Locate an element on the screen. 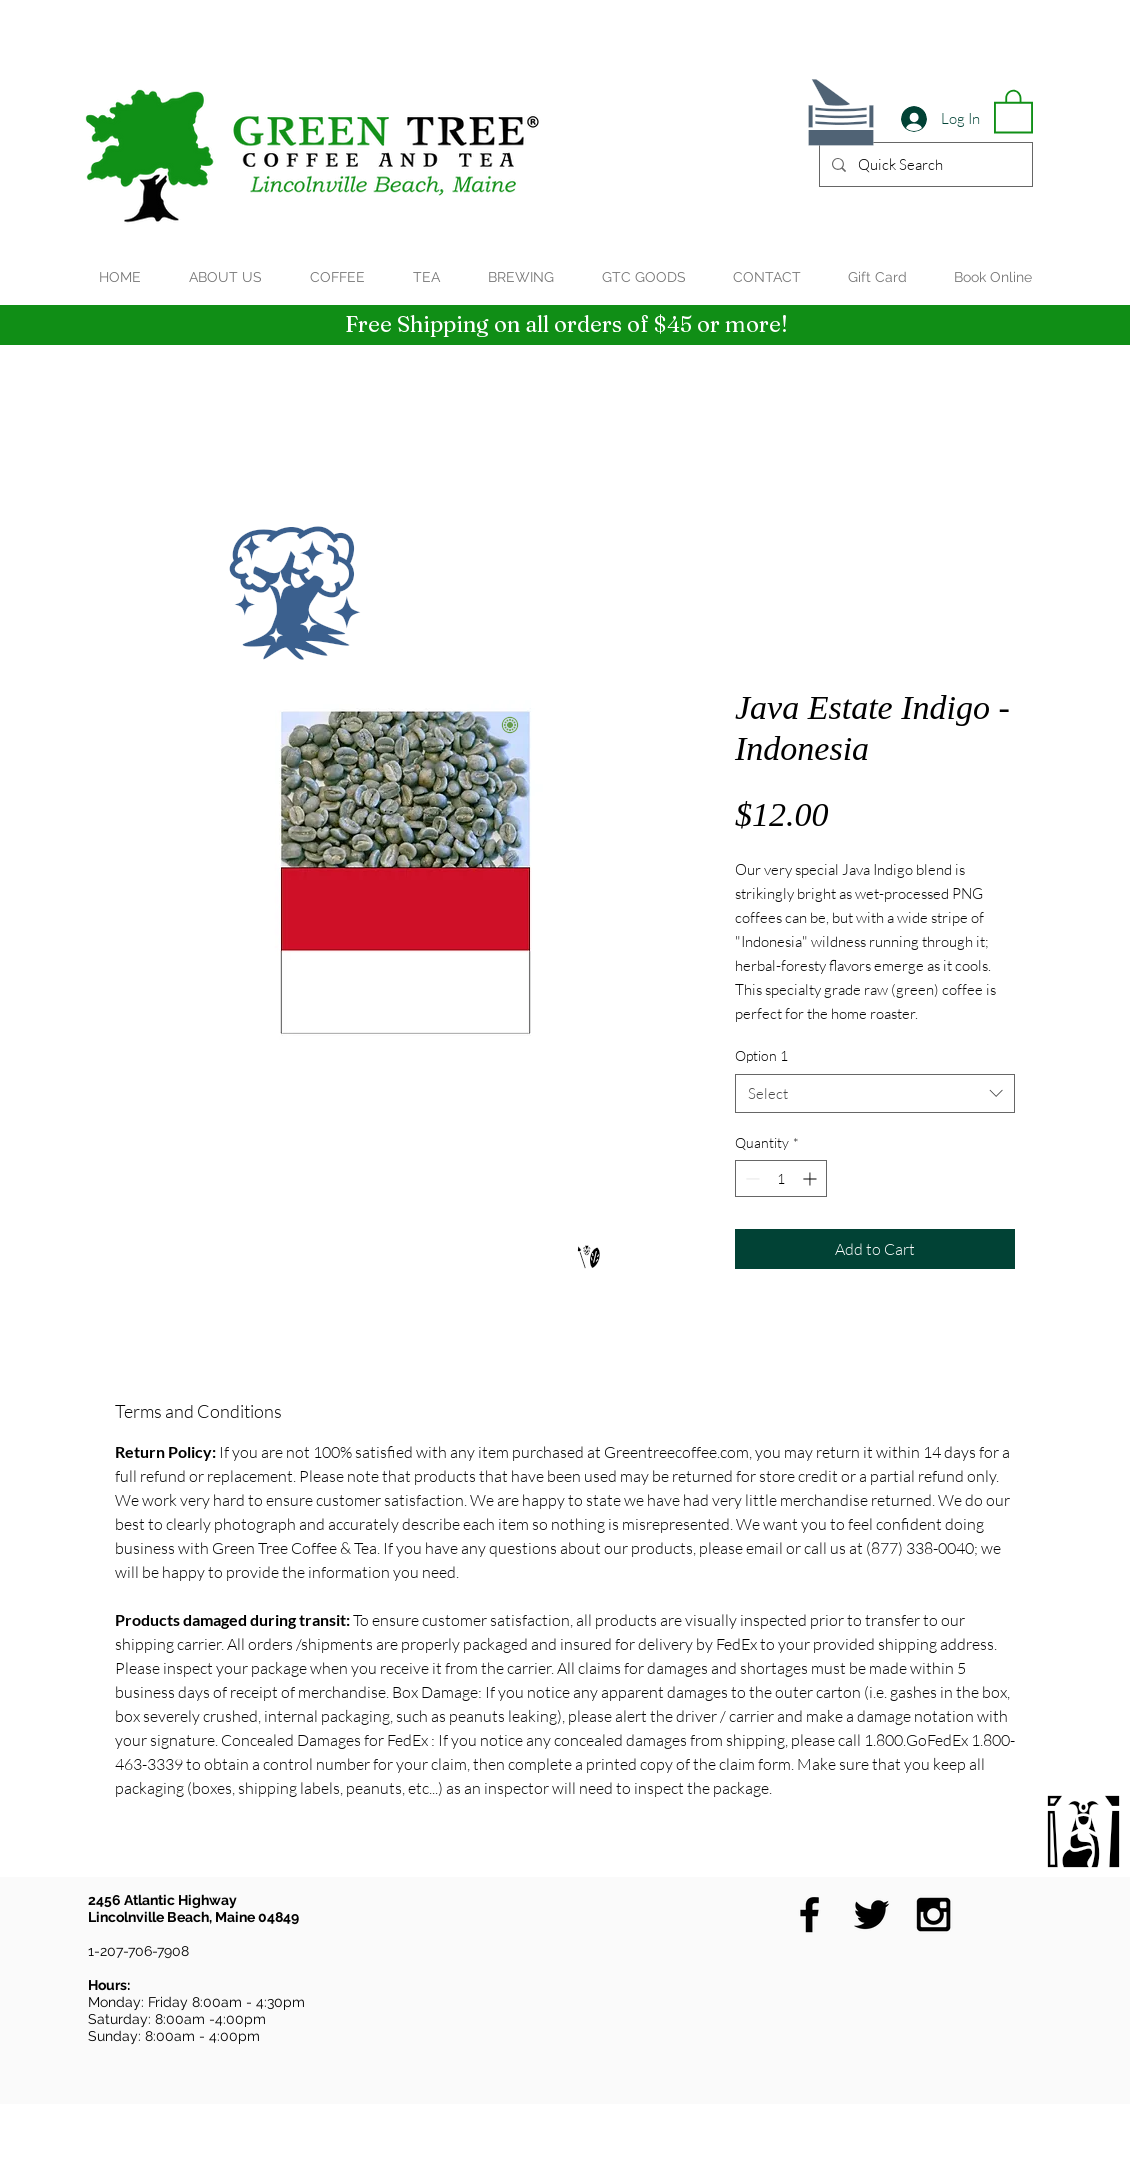 This screenshot has height=2161, width=1130. access boxing or fighting game mode is located at coordinates (841, 113).